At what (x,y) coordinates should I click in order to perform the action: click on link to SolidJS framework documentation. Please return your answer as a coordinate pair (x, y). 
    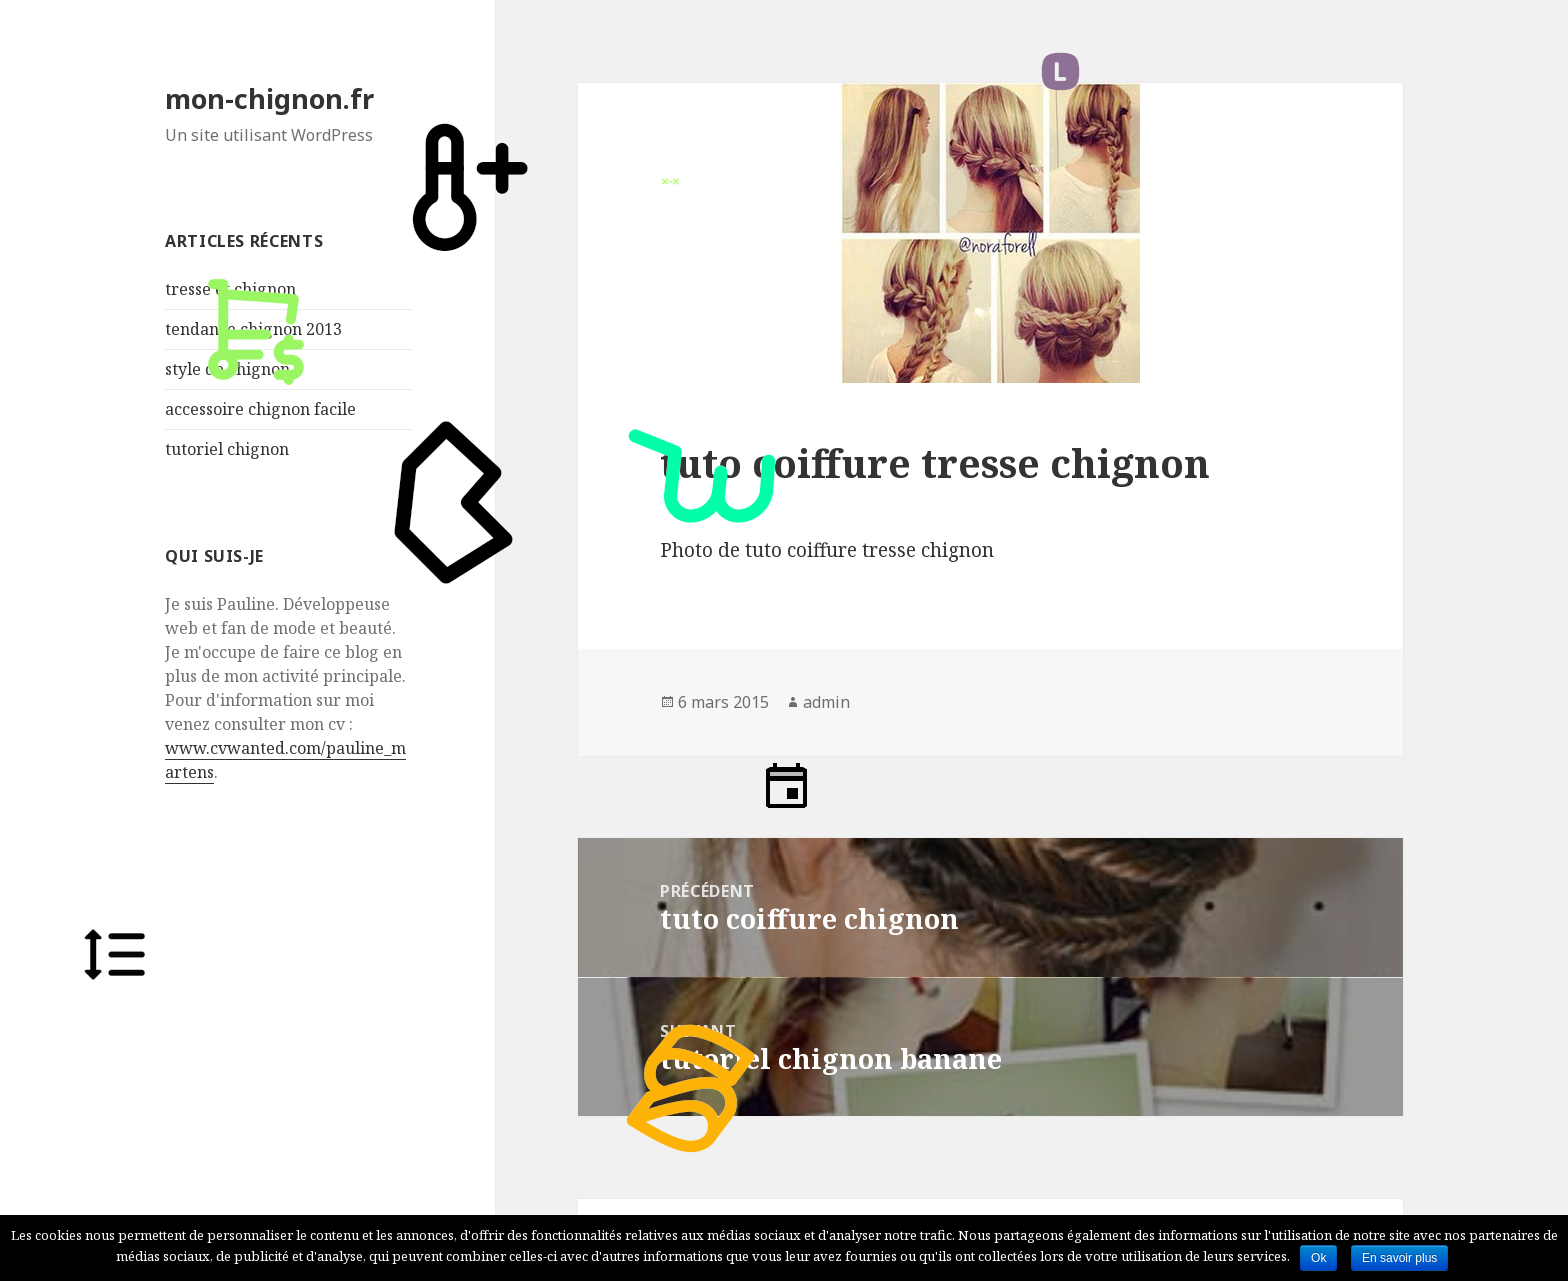
    Looking at the image, I should click on (690, 1088).